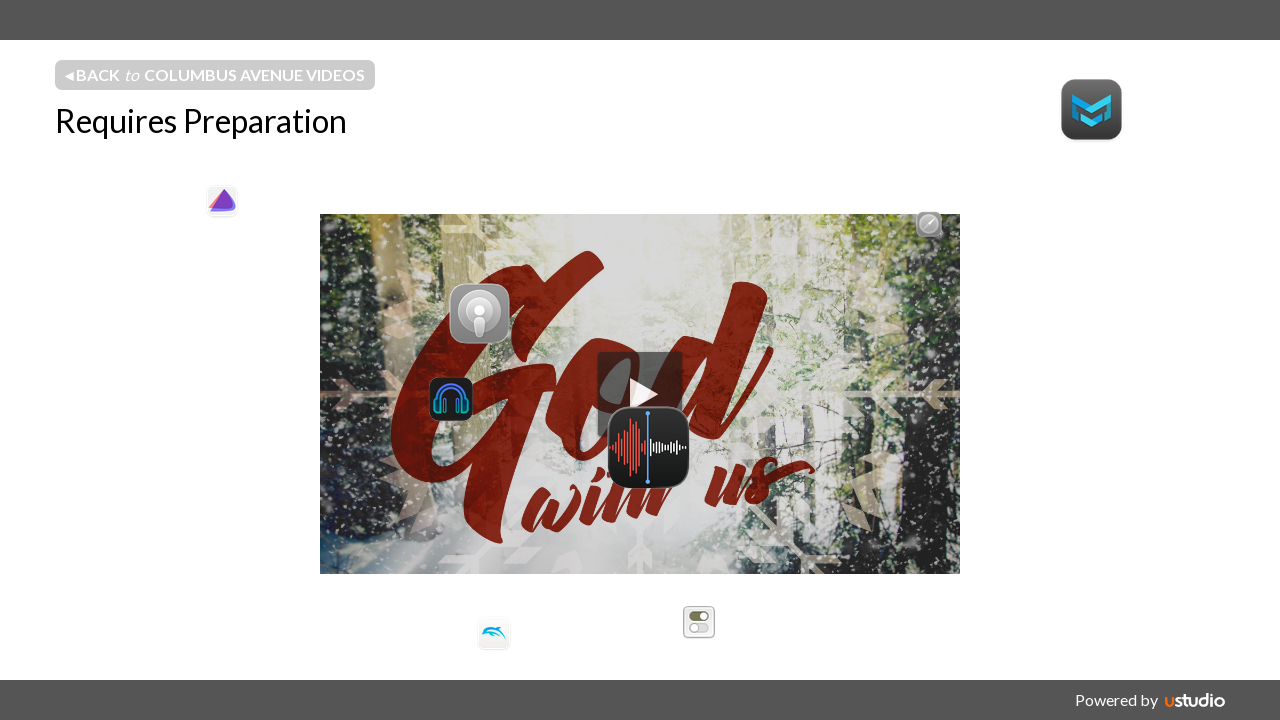 This screenshot has width=1280, height=720. I want to click on open gnome tweaks to customize system settings, so click(699, 622).